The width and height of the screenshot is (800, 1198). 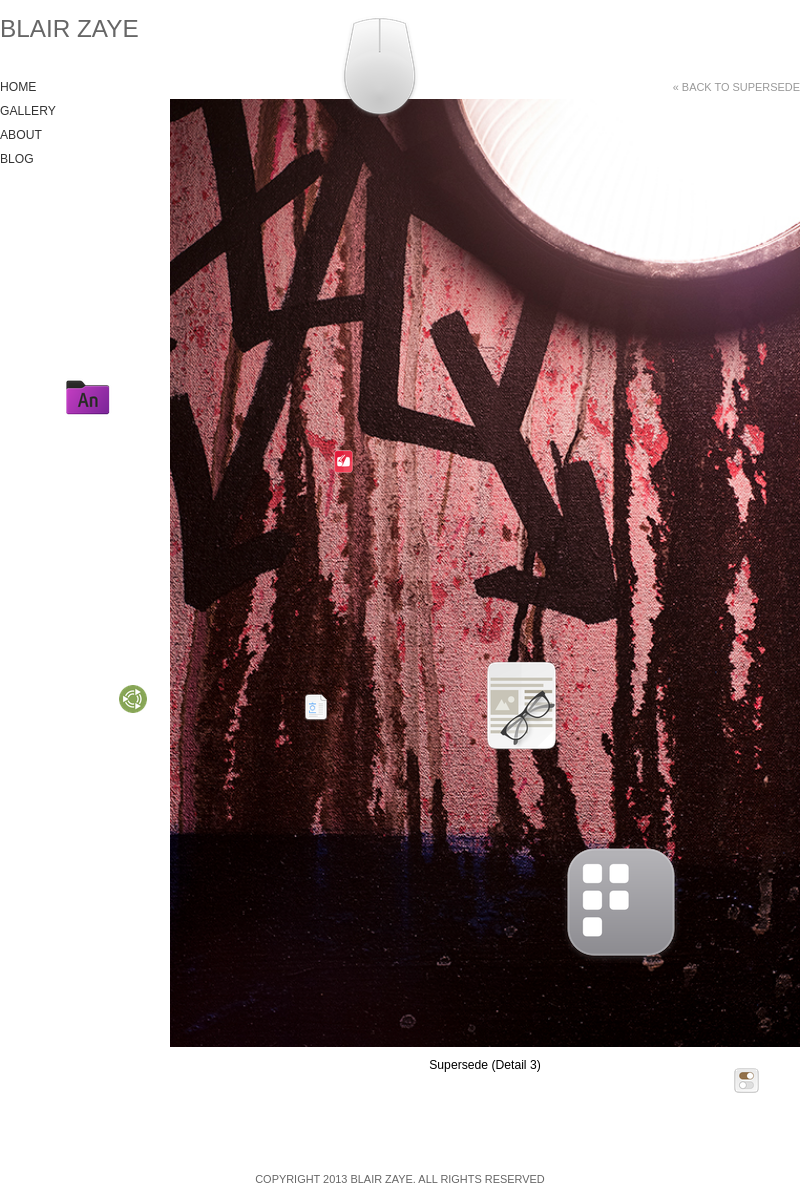 I want to click on an eps vector file, so click(x=343, y=461).